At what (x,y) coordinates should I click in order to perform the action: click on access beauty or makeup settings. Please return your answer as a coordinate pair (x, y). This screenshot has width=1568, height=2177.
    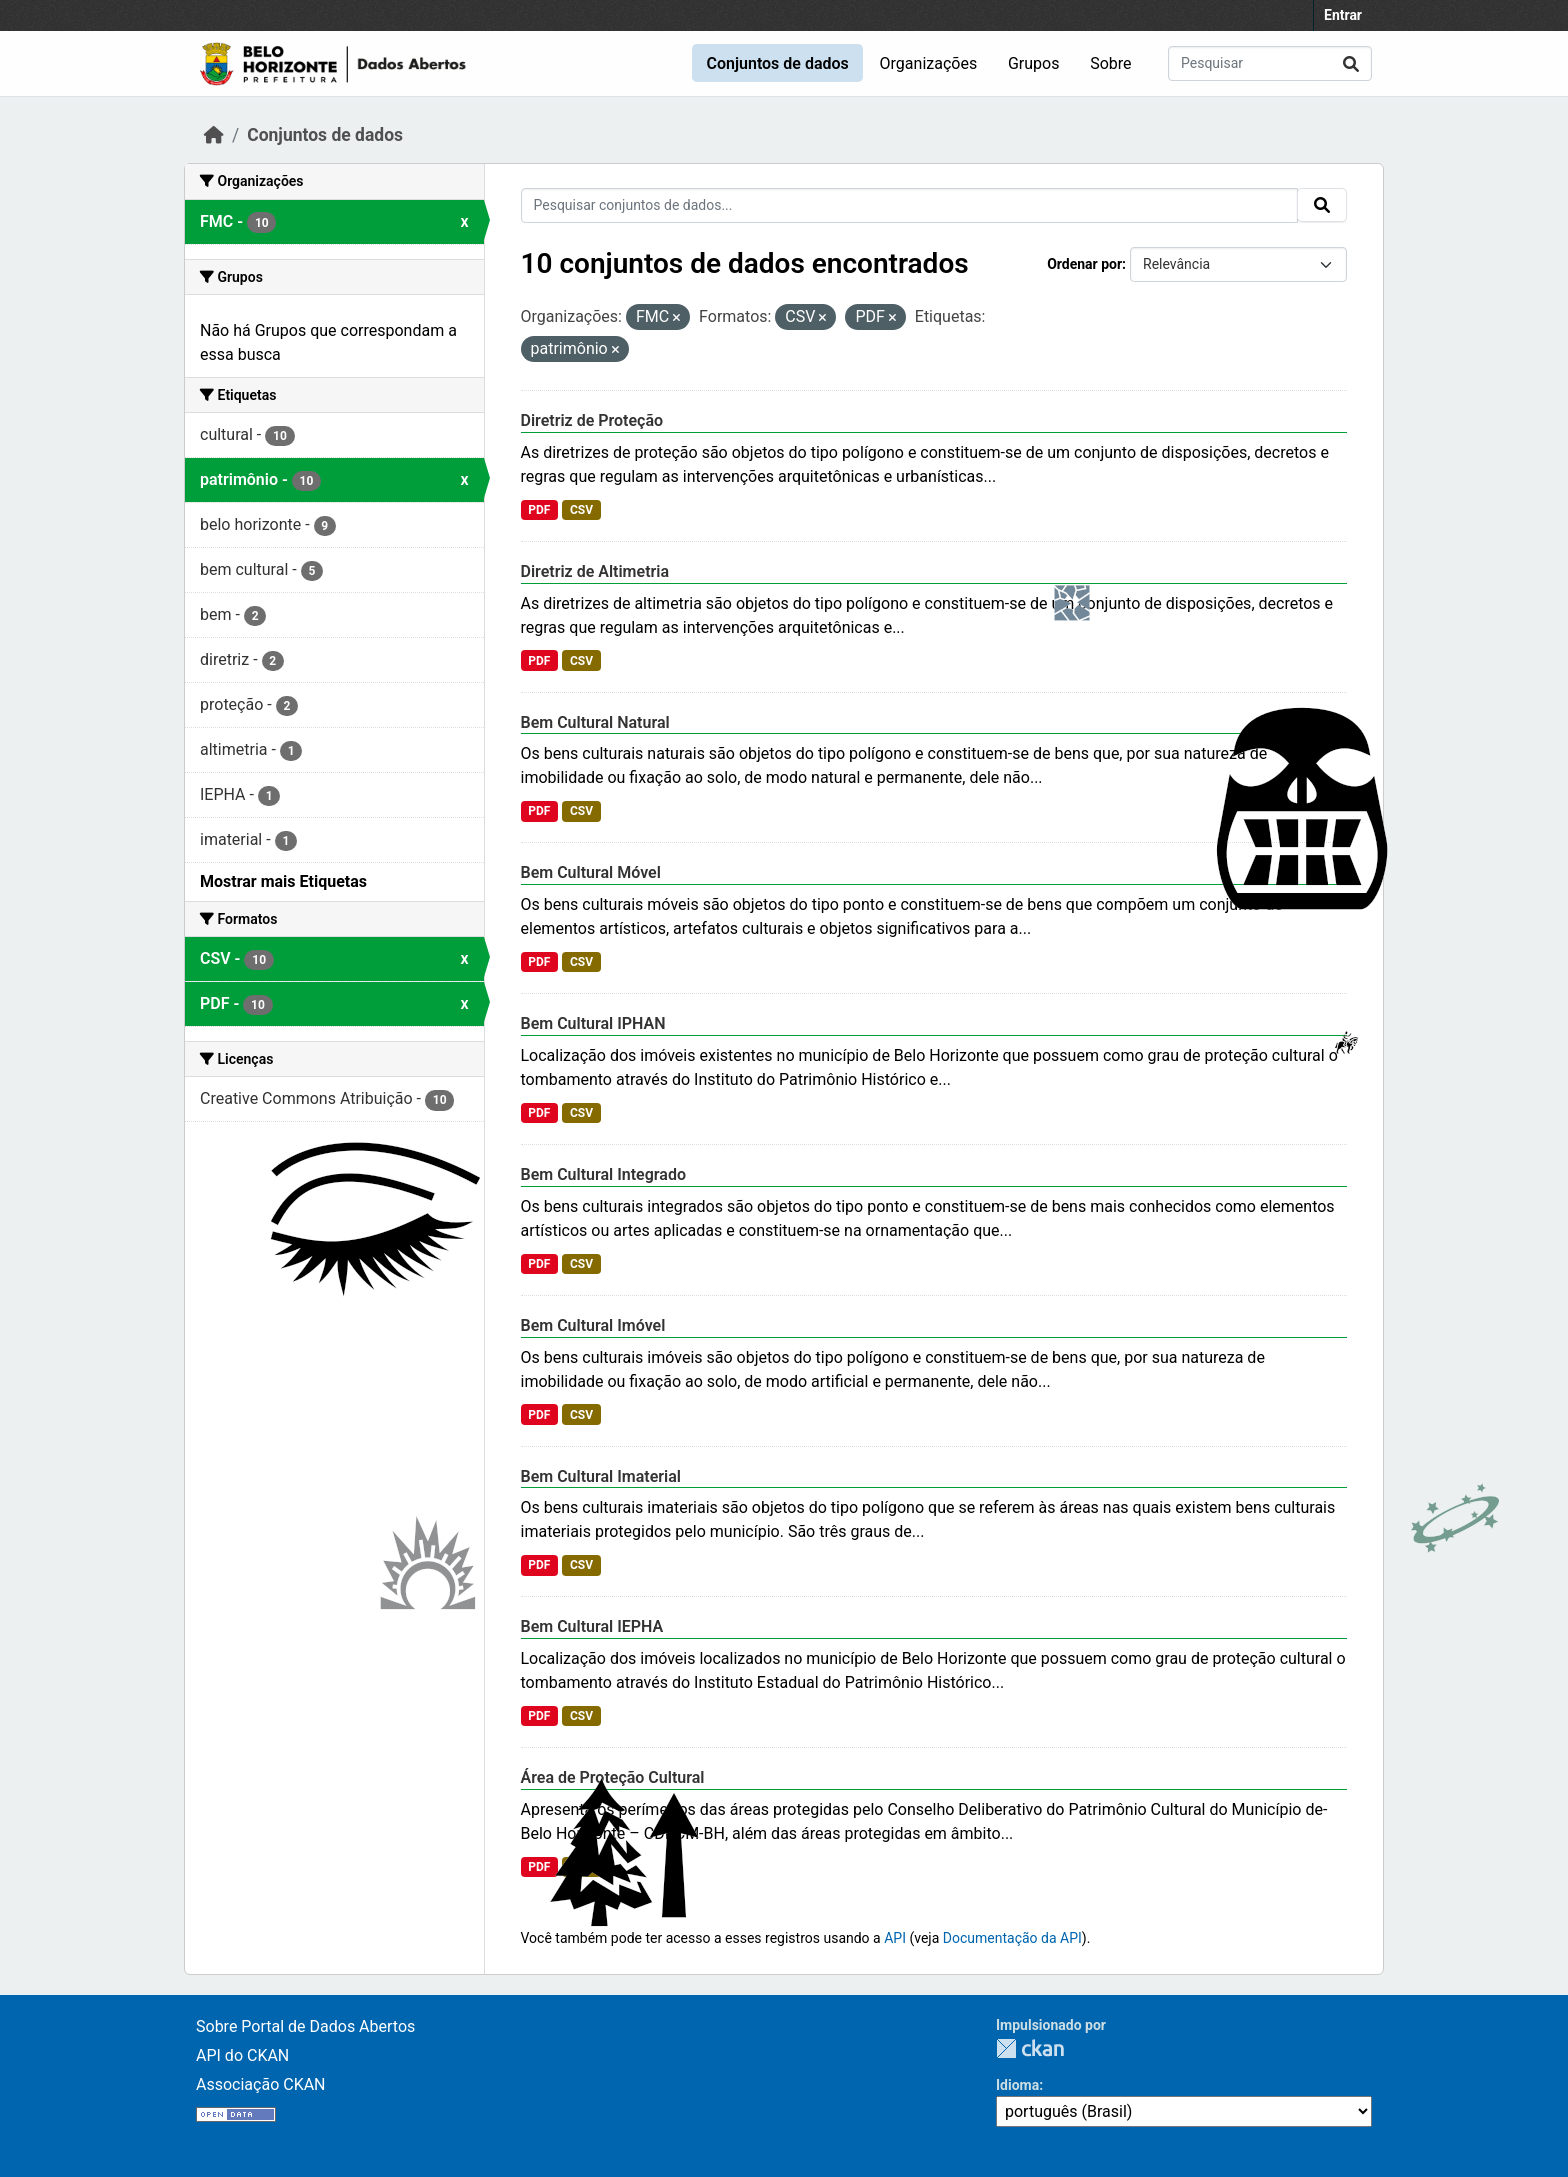
    Looking at the image, I should click on (375, 1219).